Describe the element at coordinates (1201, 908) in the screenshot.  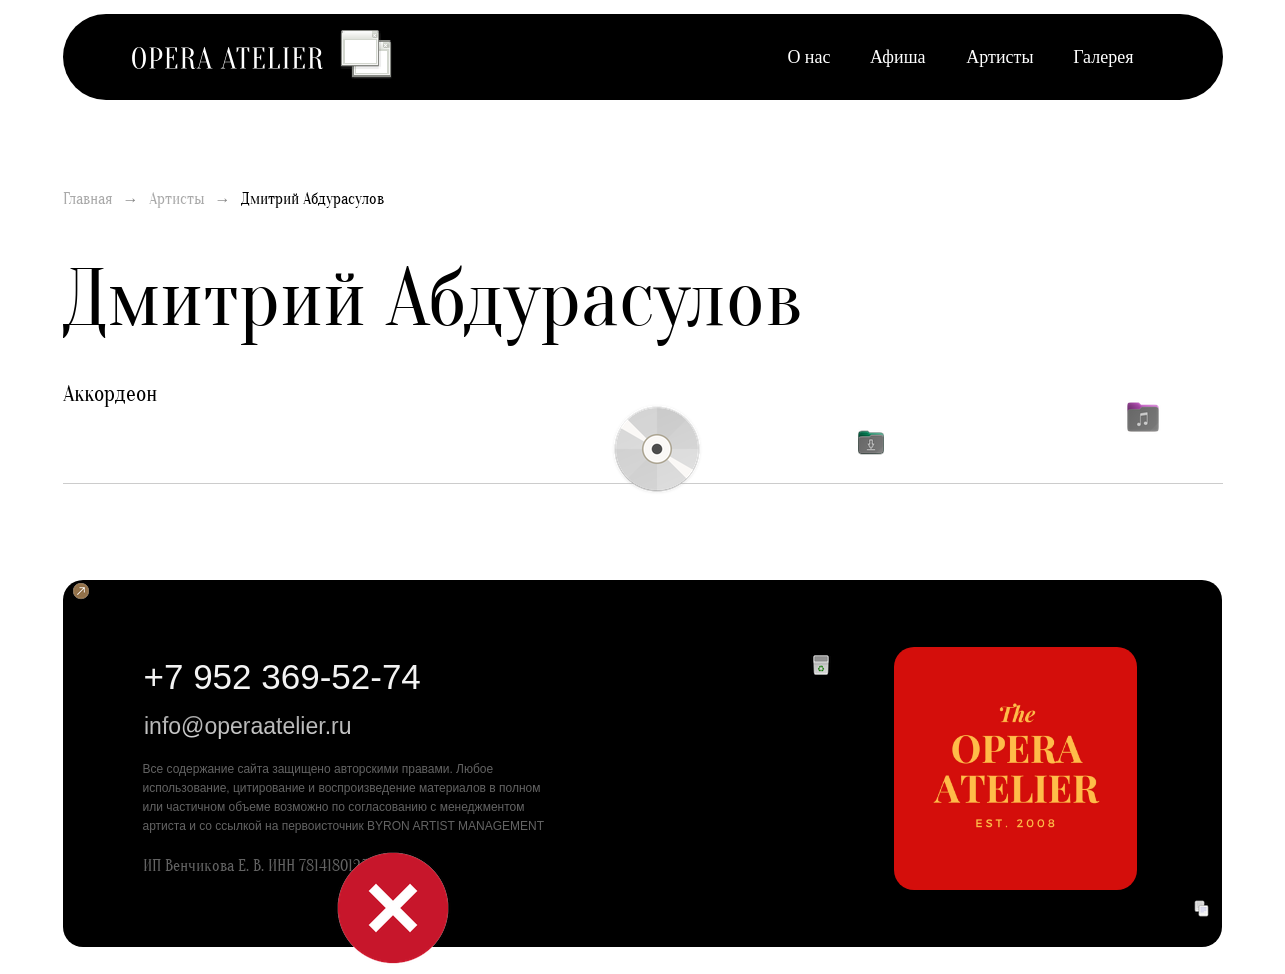
I see `copy selected content to clipboard` at that location.